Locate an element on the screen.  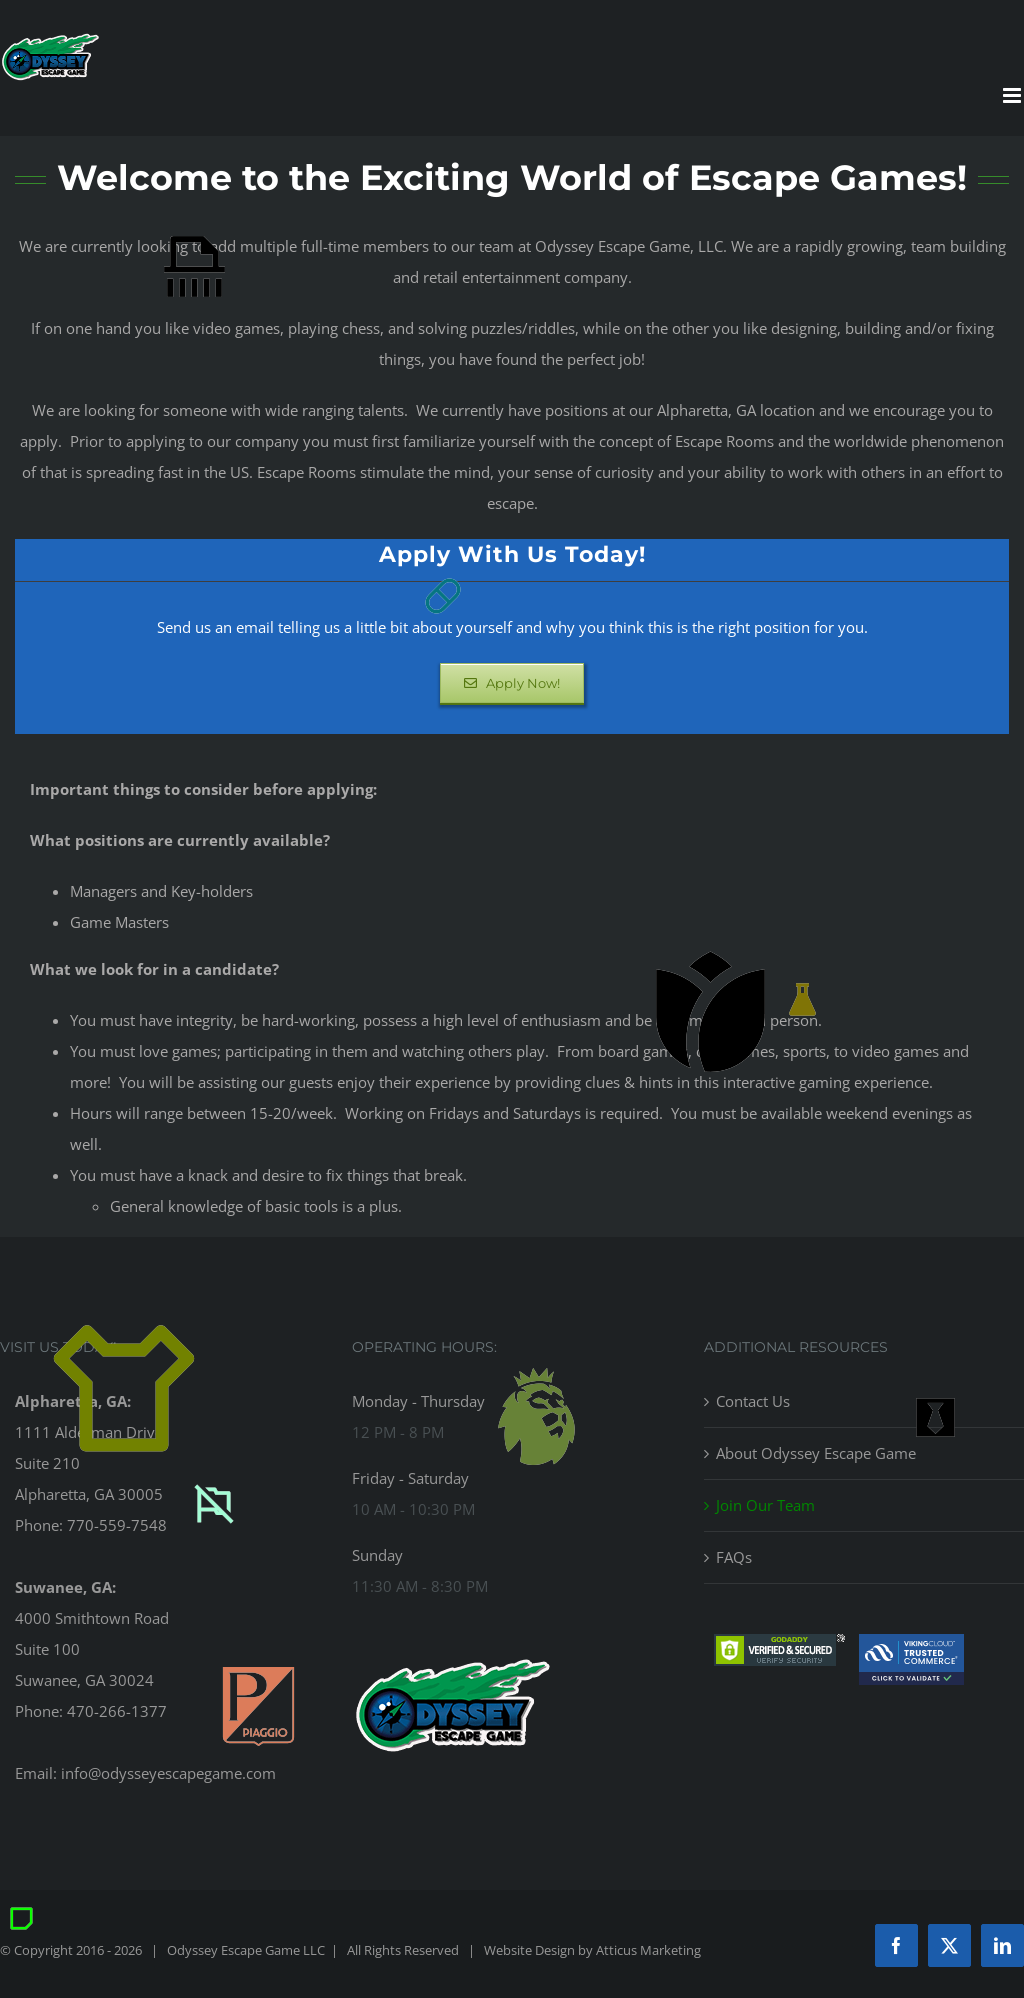
browse clothing or apparel items is located at coordinates (124, 1388).